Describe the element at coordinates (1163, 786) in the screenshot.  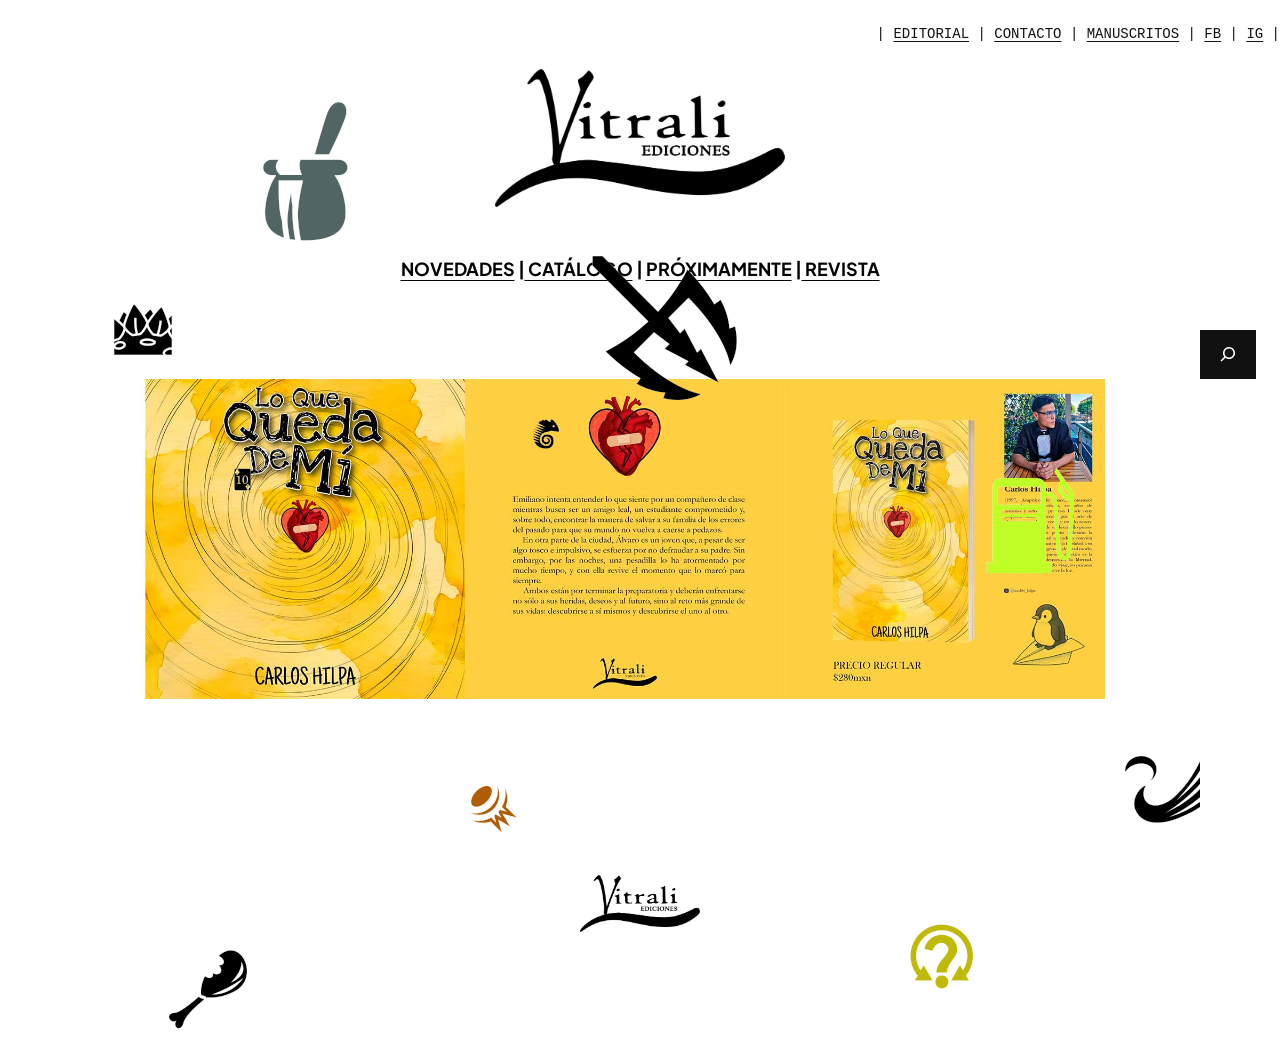
I see `swan or bird-themed game element` at that location.